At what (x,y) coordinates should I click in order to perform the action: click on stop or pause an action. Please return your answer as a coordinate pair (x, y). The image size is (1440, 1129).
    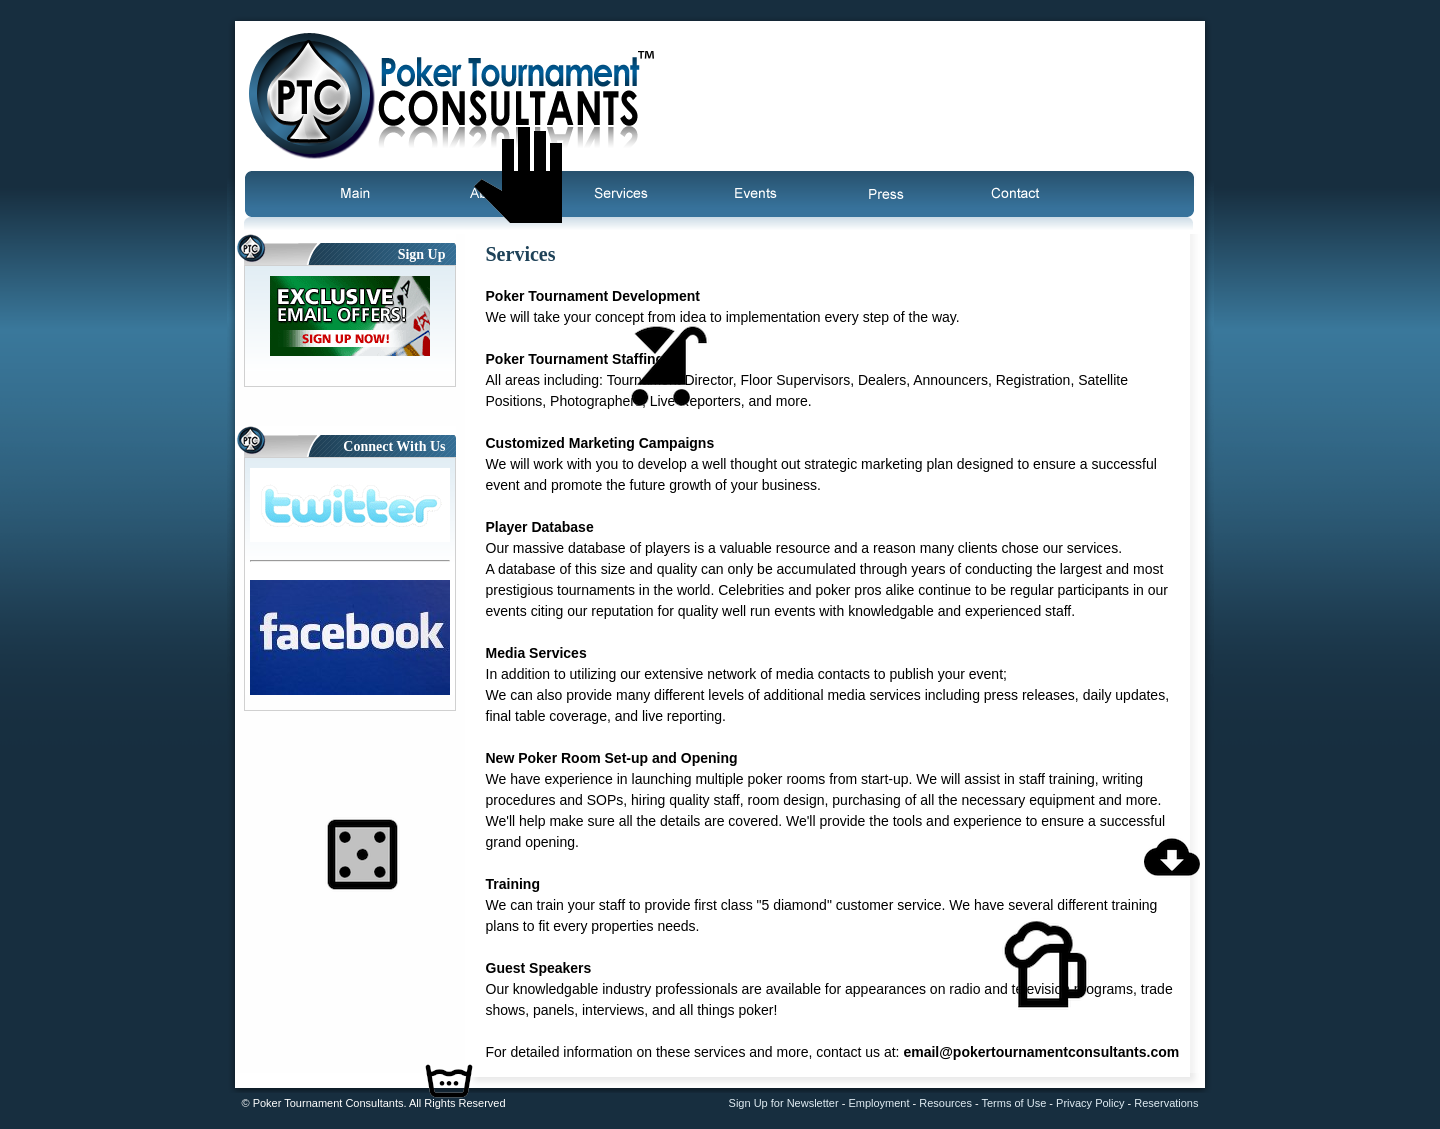
    Looking at the image, I should click on (518, 175).